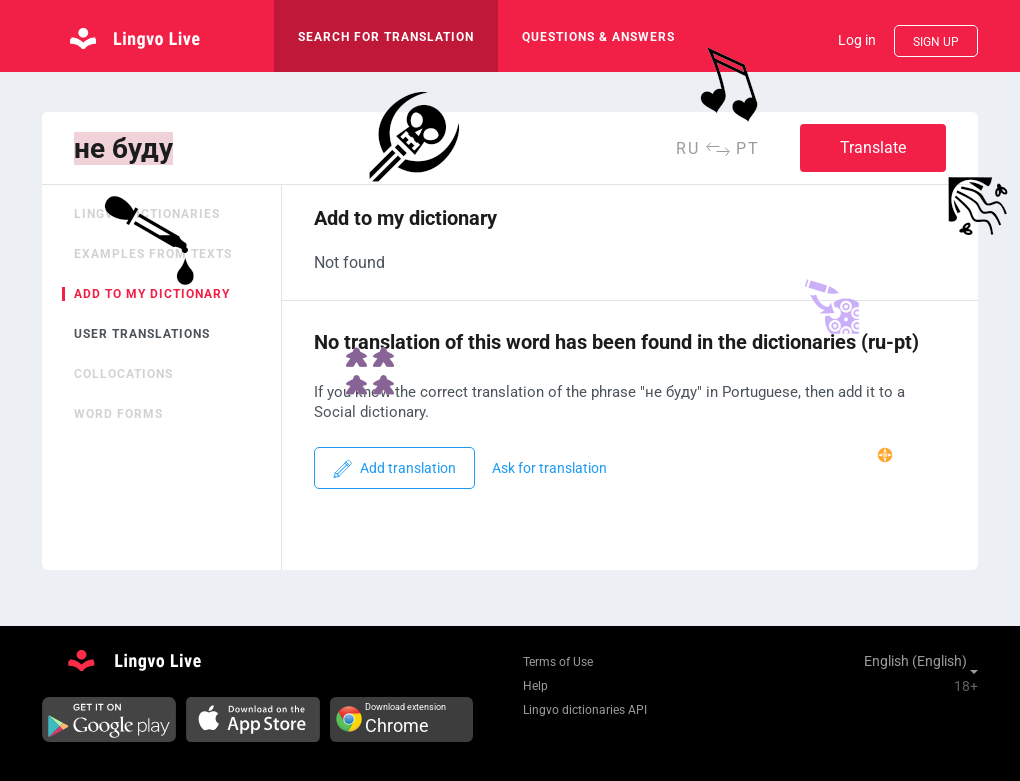  What do you see at coordinates (149, 240) in the screenshot?
I see `select a color from the canvas` at bounding box center [149, 240].